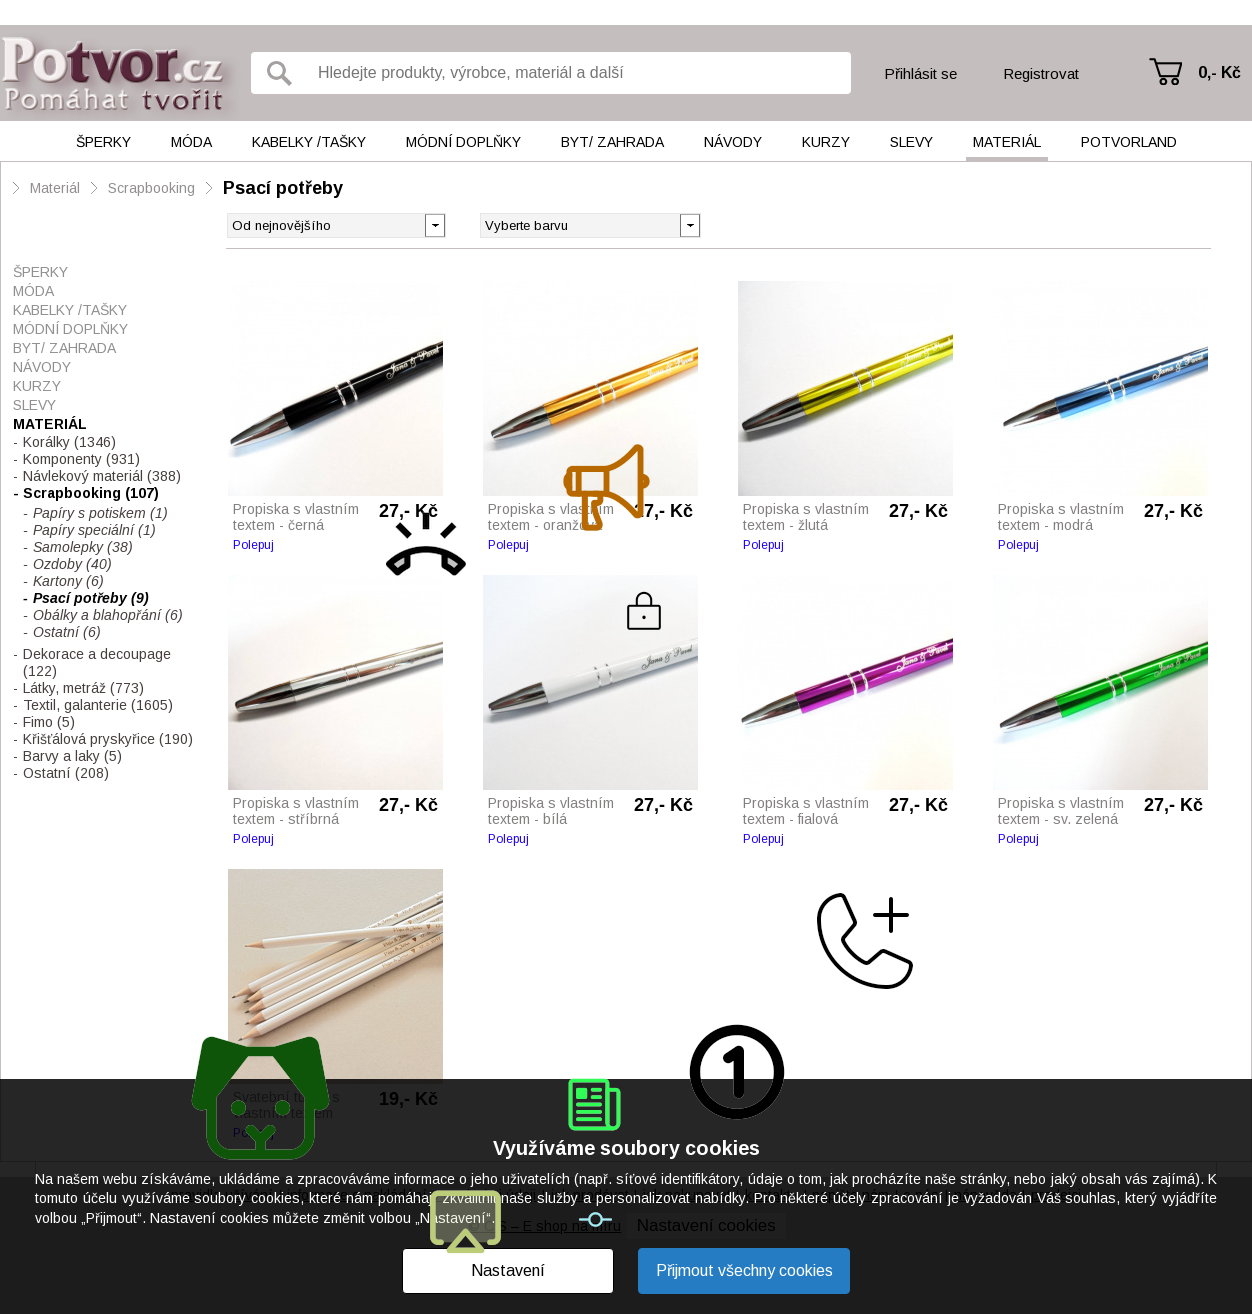 This screenshot has width=1252, height=1314. Describe the element at coordinates (867, 939) in the screenshot. I see `add a new contact` at that location.